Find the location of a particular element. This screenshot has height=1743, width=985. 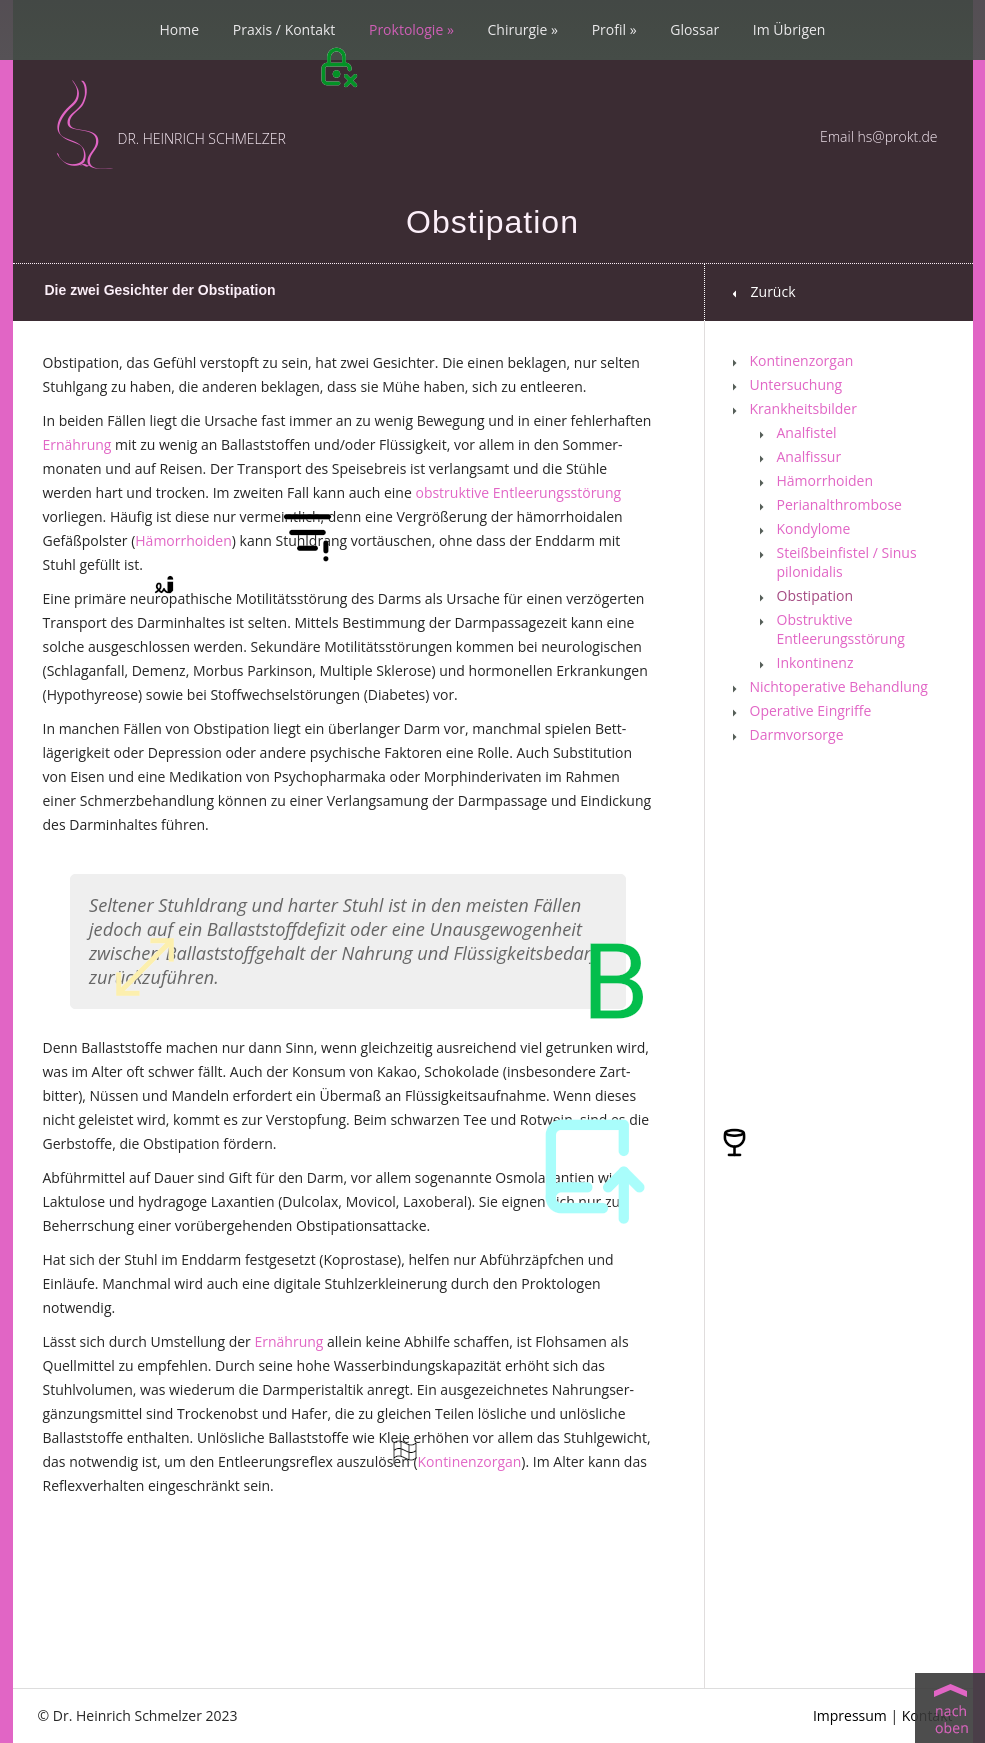

indicates finish line or completion of a task is located at coordinates (404, 1452).